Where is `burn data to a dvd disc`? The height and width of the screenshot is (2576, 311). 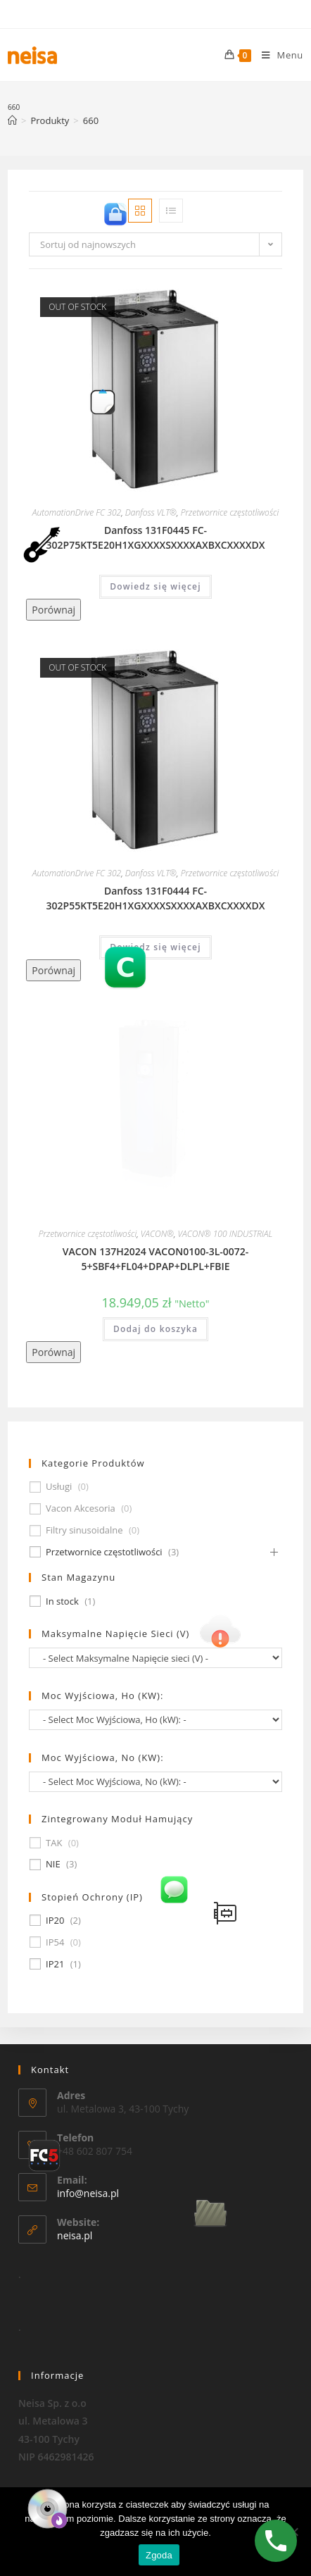
burn data to a dvd disc is located at coordinates (47, 2508).